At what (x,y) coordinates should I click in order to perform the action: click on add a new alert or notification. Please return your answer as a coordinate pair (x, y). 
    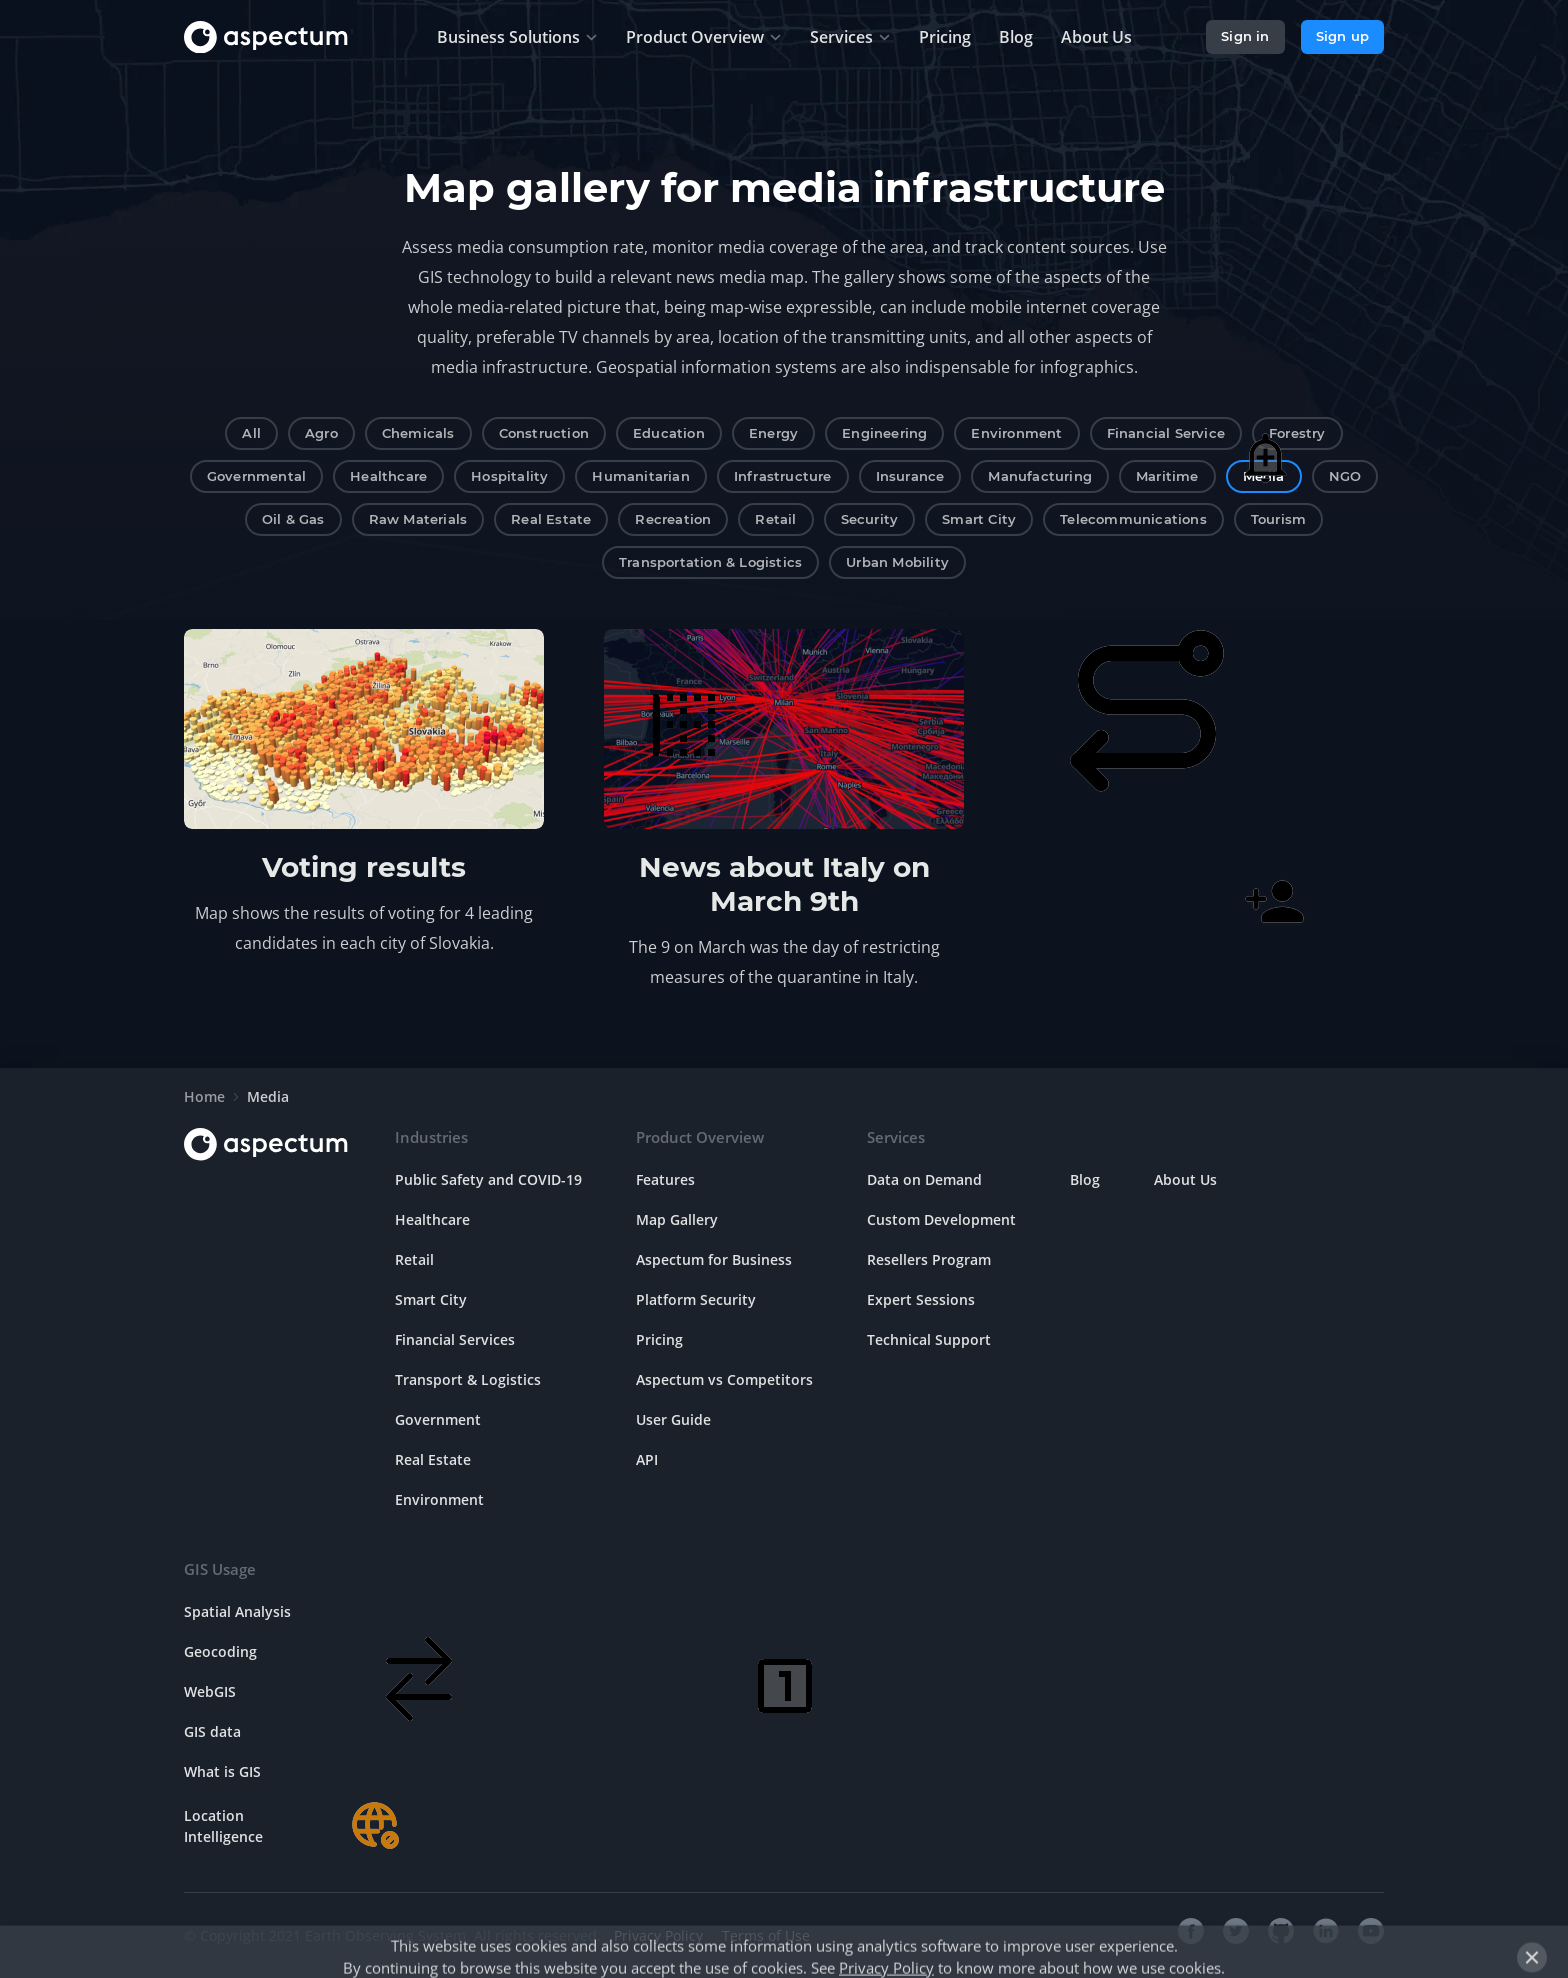
    Looking at the image, I should click on (1265, 457).